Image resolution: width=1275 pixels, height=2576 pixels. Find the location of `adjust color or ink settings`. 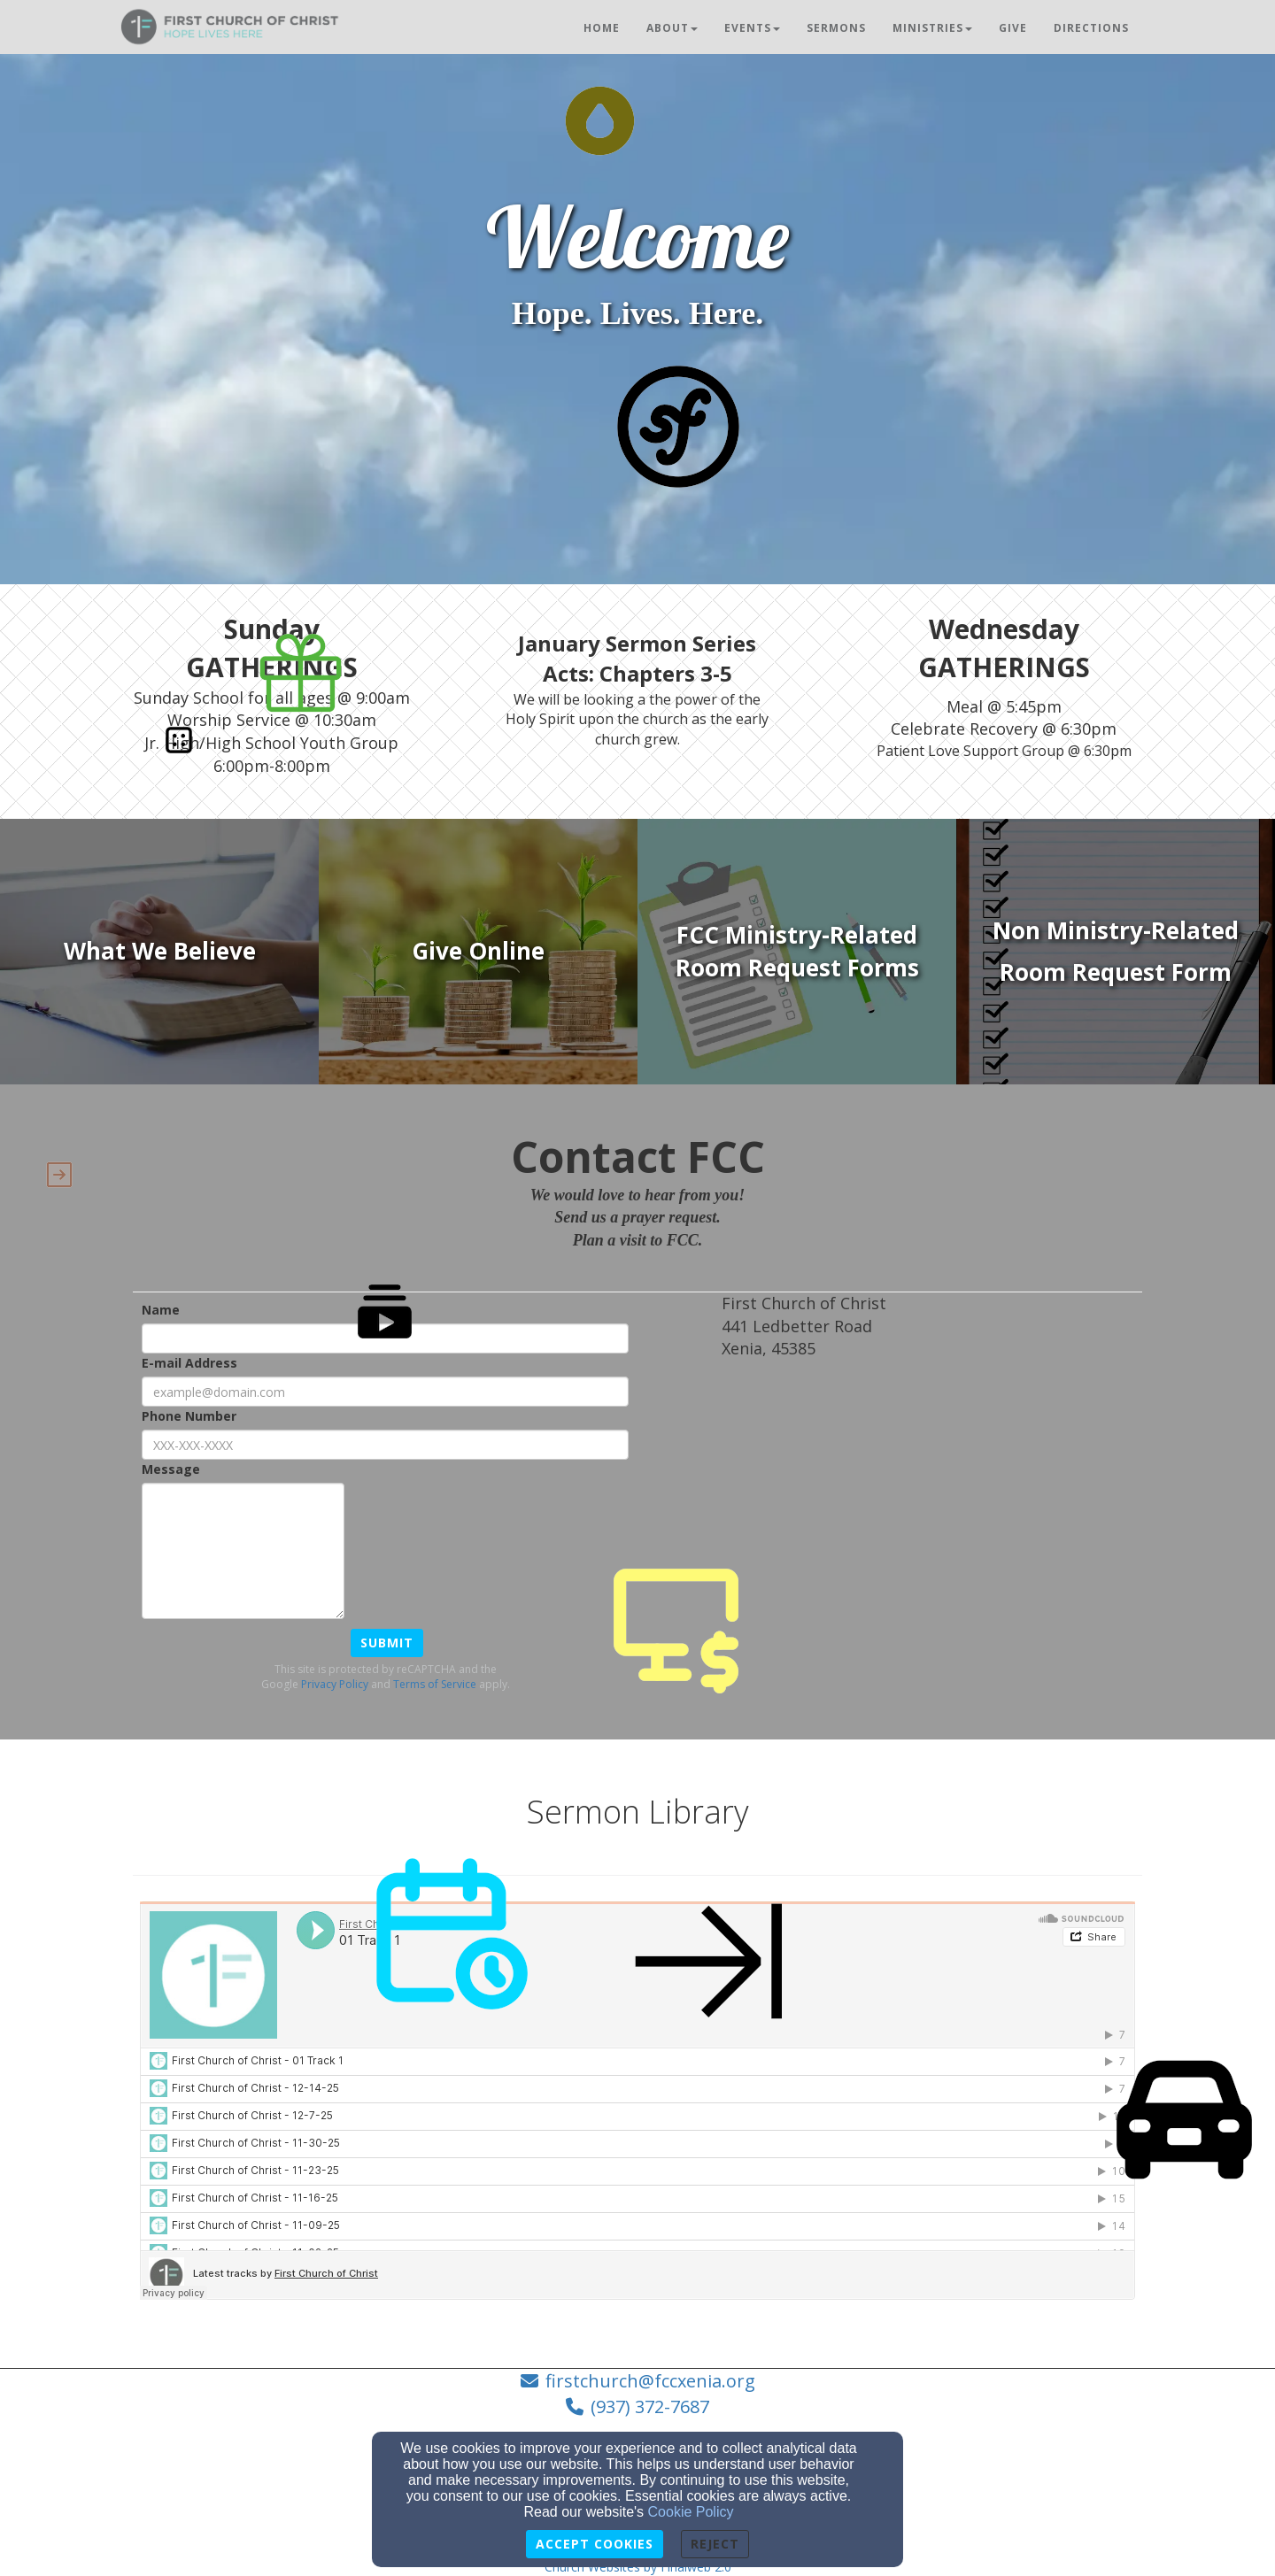

adjust color or ink settings is located at coordinates (599, 120).